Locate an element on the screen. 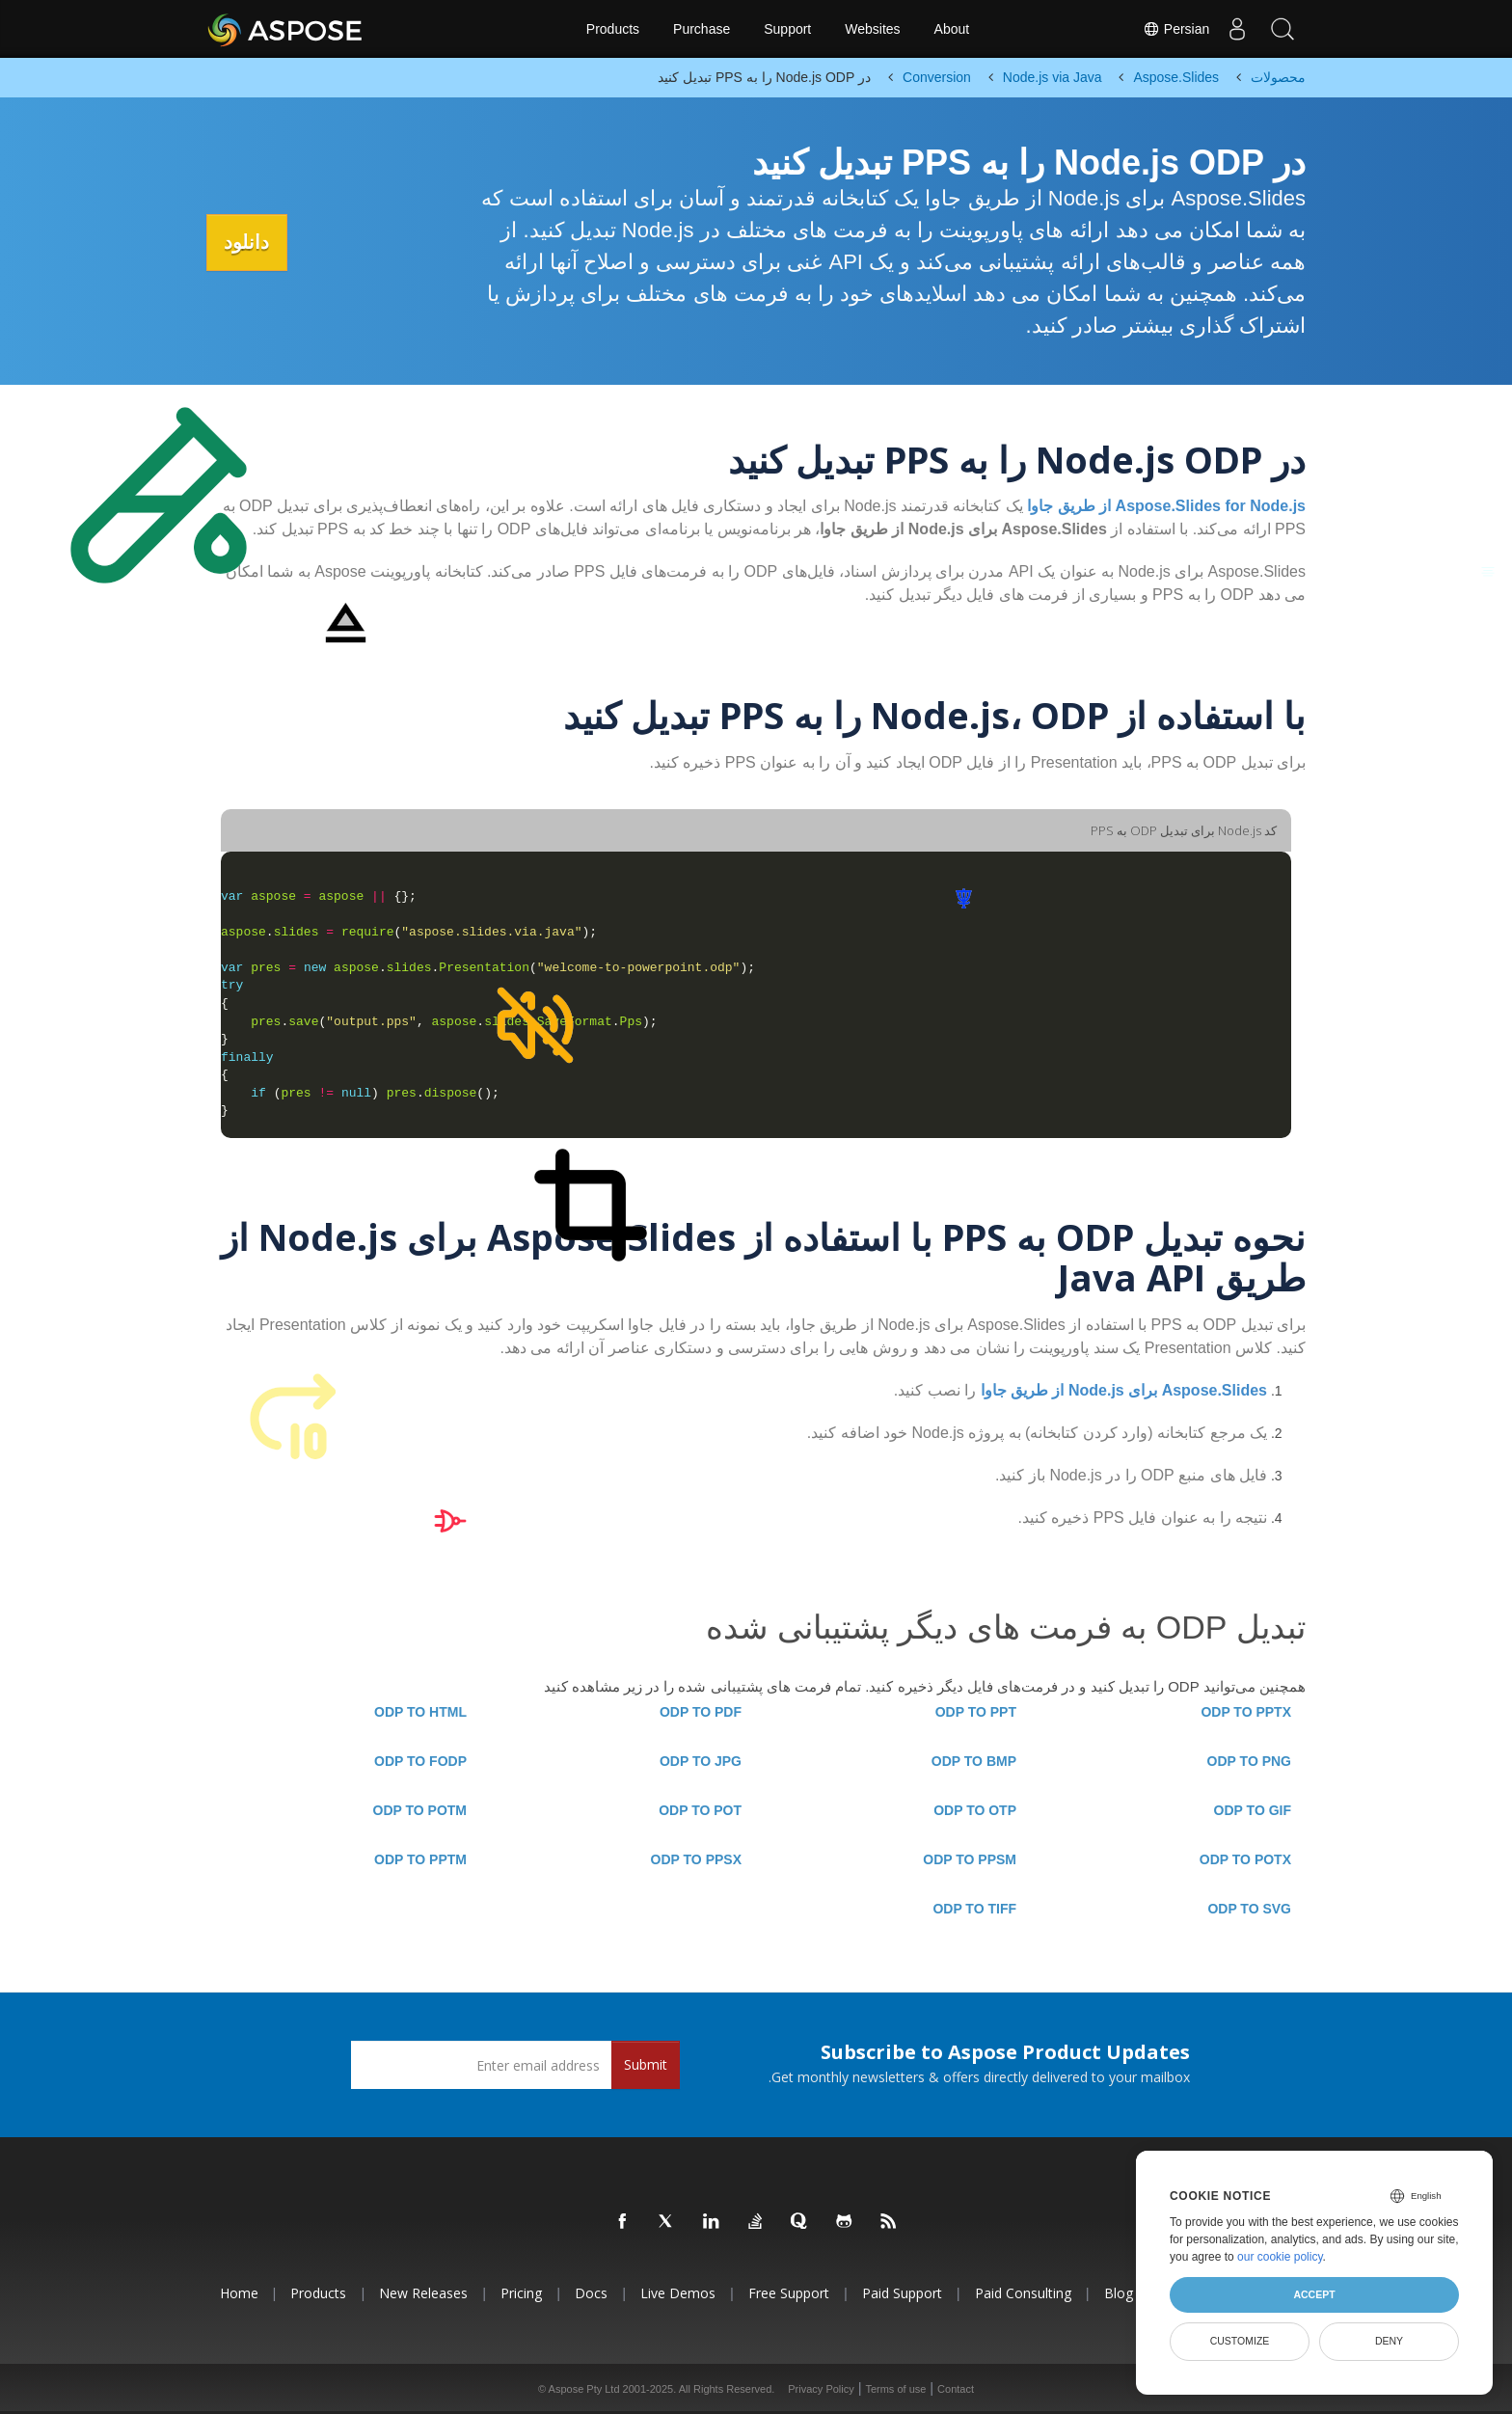  NOR logic gate symbol for circuit diagrams is located at coordinates (450, 1521).